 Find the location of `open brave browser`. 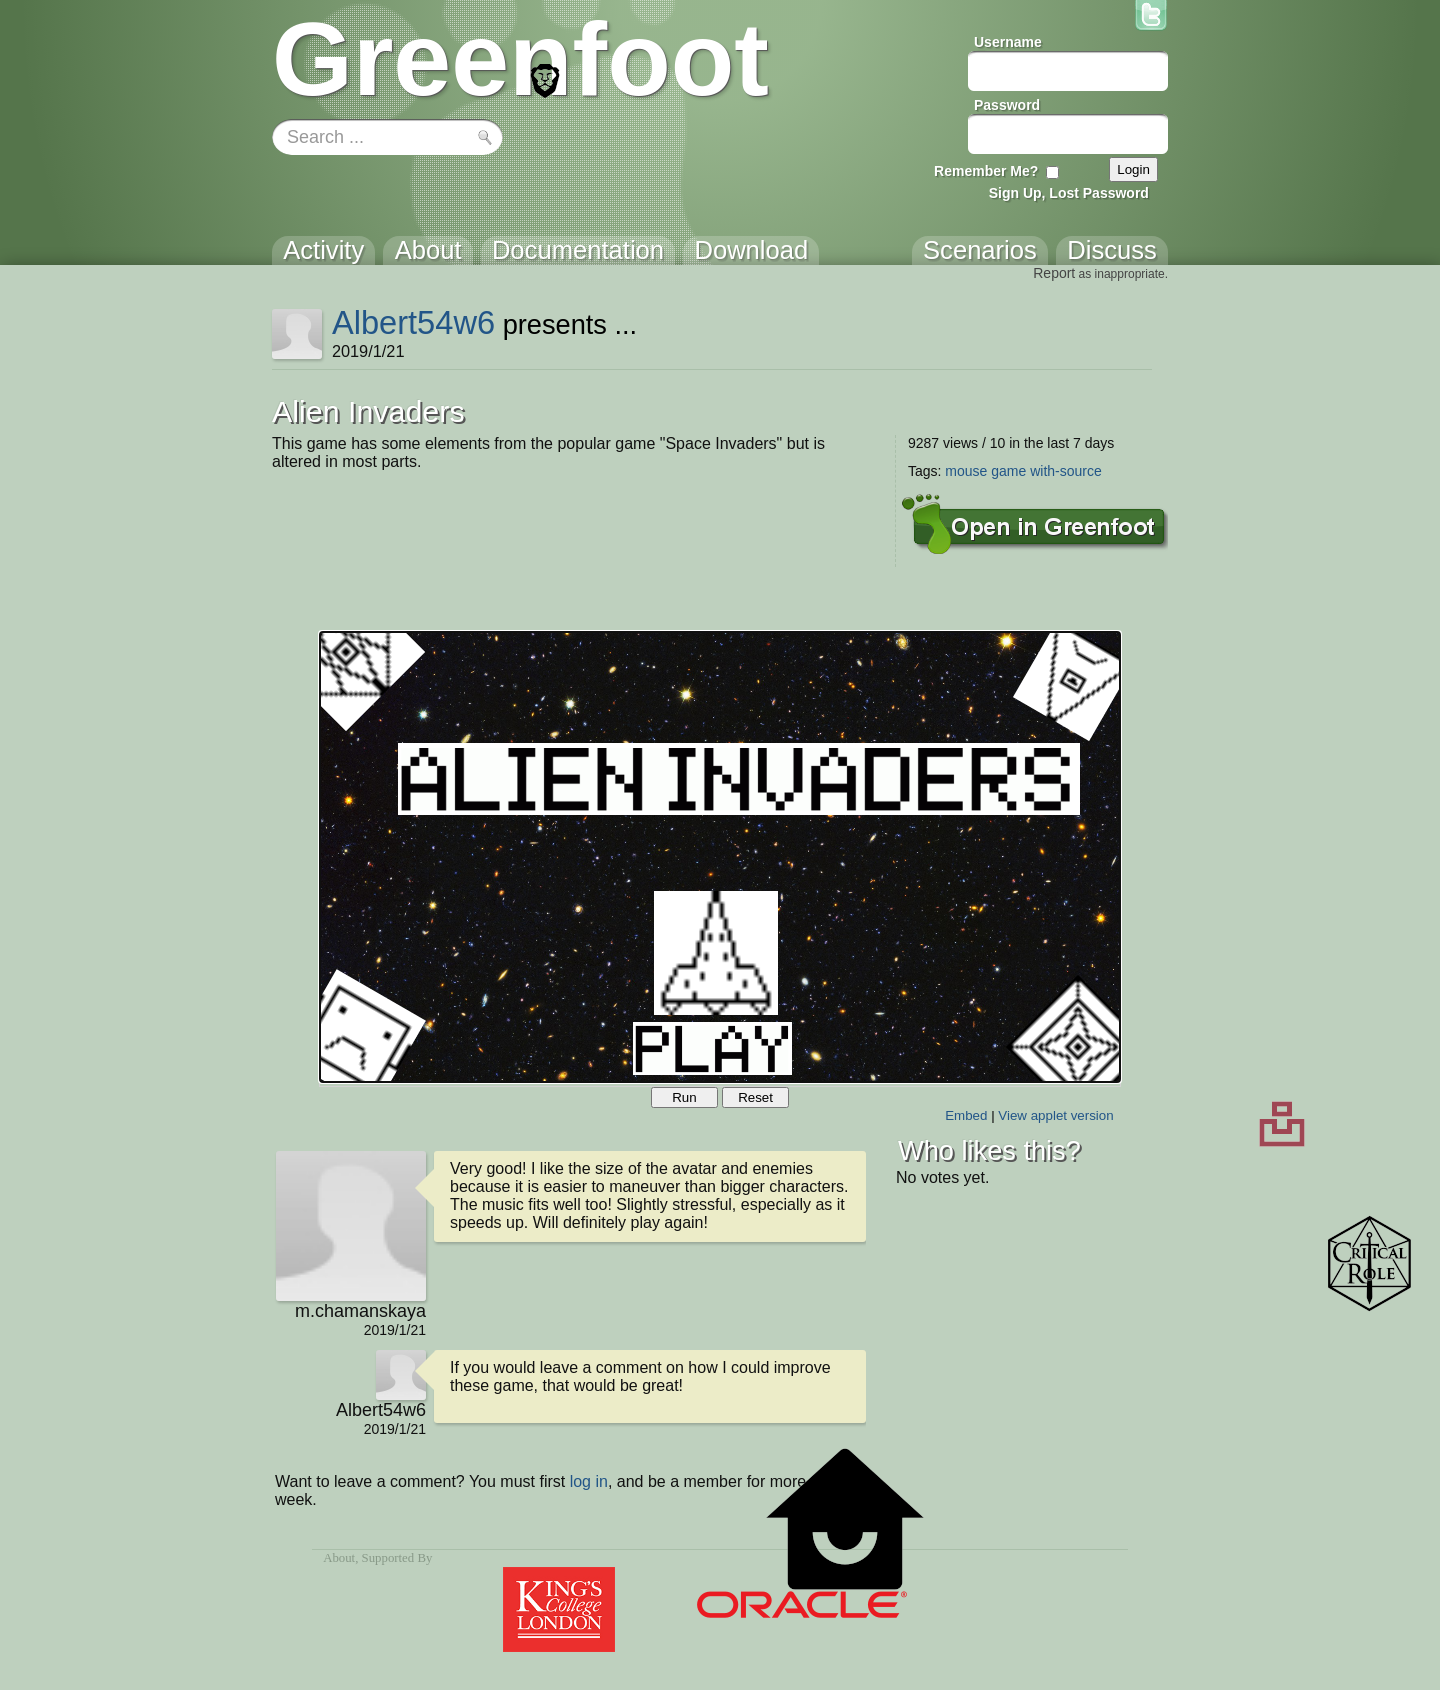

open brave browser is located at coordinates (545, 81).